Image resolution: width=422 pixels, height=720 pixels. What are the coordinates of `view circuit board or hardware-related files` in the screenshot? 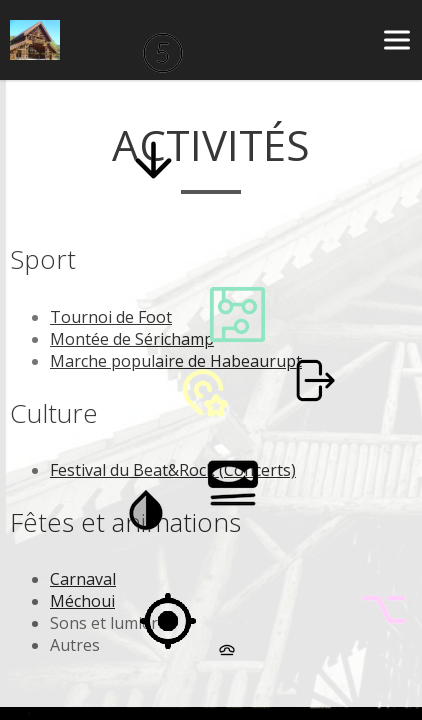 It's located at (237, 314).